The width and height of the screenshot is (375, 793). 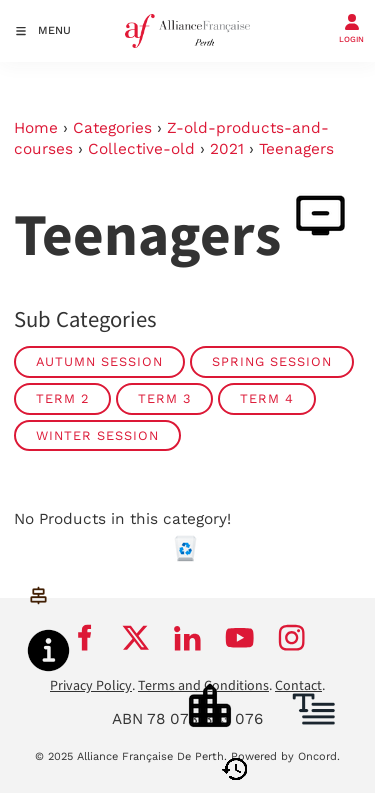 I want to click on view city or urban locations, so click(x=210, y=706).